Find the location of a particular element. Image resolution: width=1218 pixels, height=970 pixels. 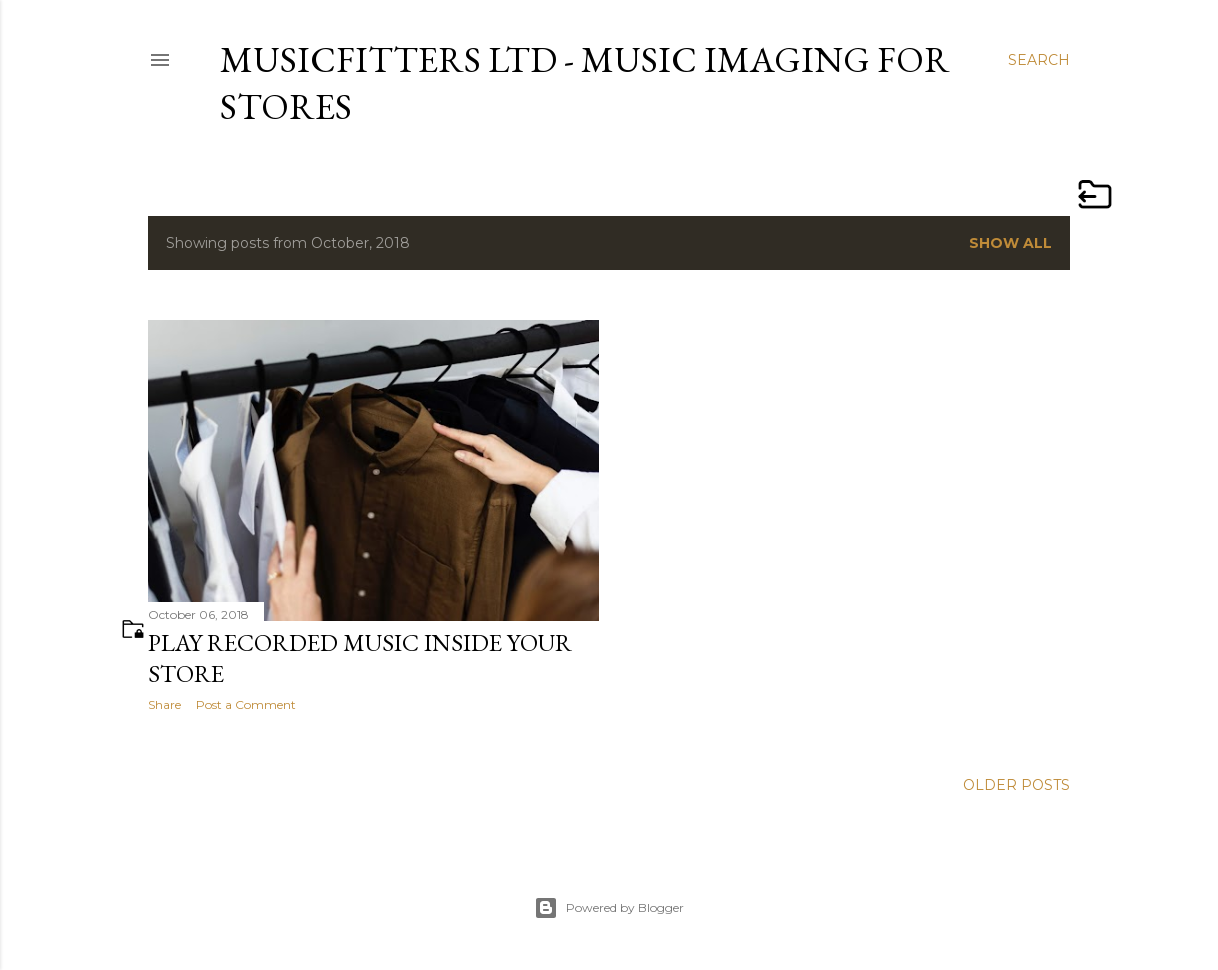

access a password-protected folder is located at coordinates (133, 629).